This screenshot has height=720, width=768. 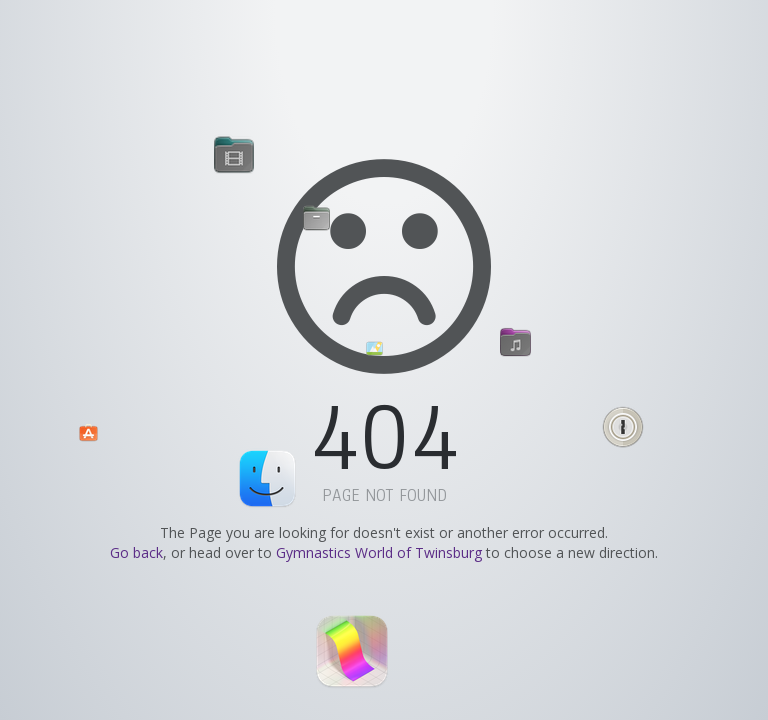 What do you see at coordinates (316, 217) in the screenshot?
I see `open the file manager` at bounding box center [316, 217].